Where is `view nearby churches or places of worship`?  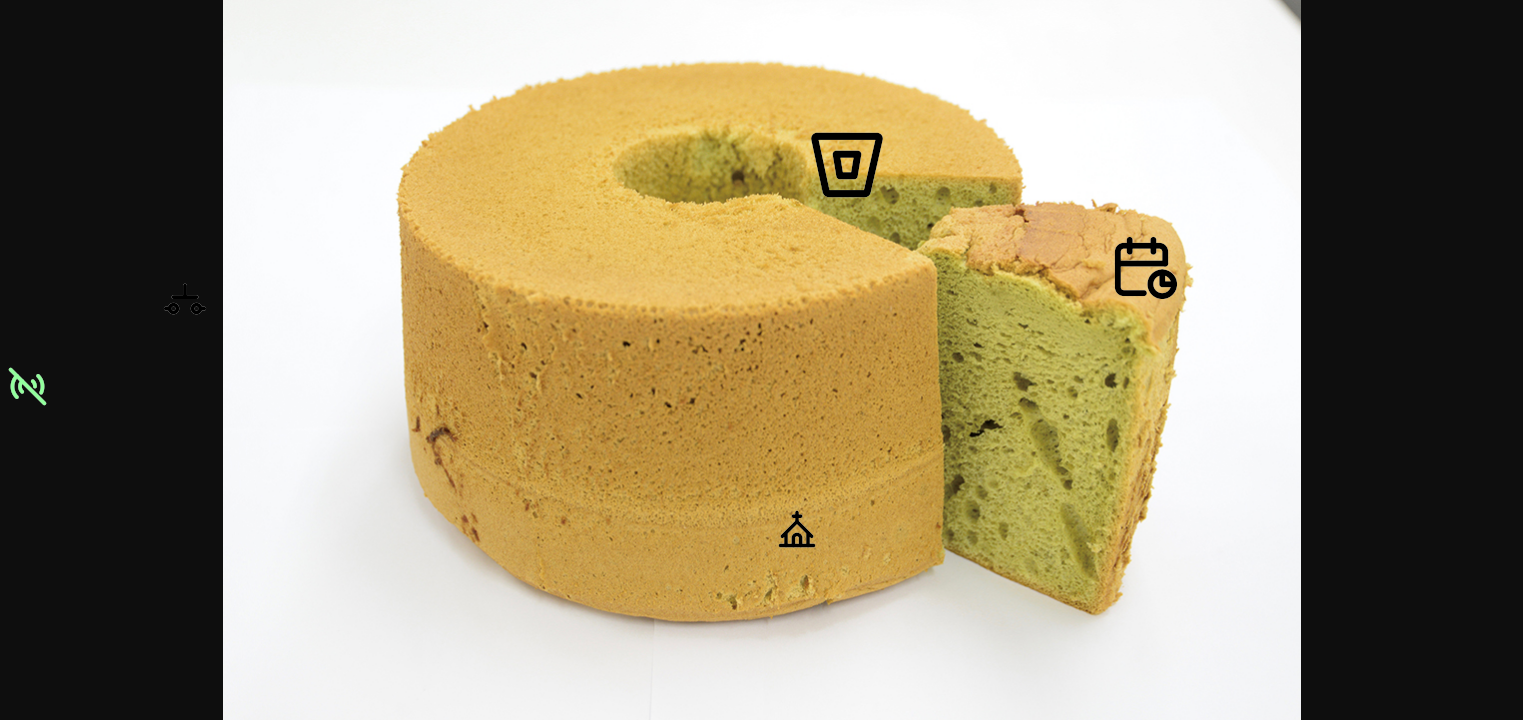 view nearby churches or places of worship is located at coordinates (797, 529).